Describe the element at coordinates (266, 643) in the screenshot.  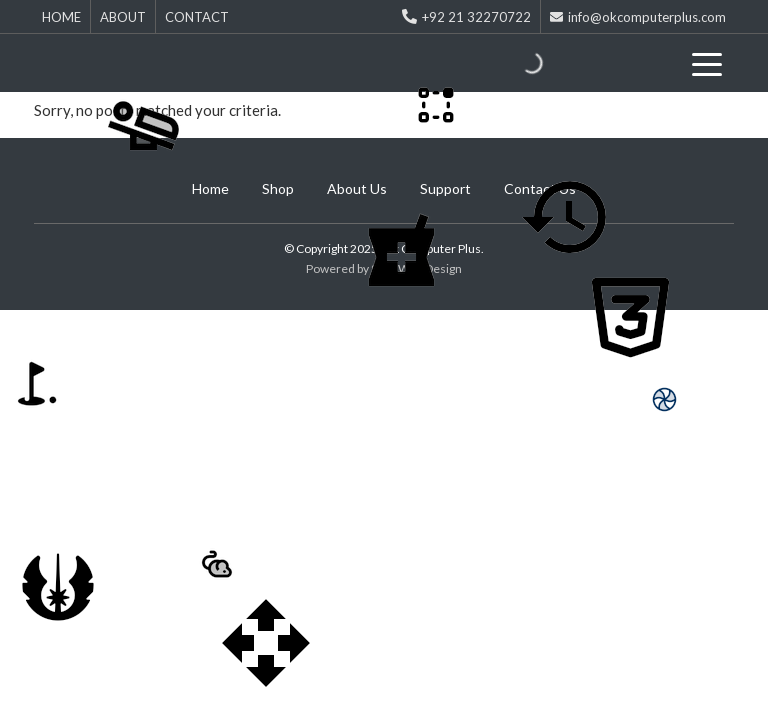
I see `move or drag this element freely` at that location.